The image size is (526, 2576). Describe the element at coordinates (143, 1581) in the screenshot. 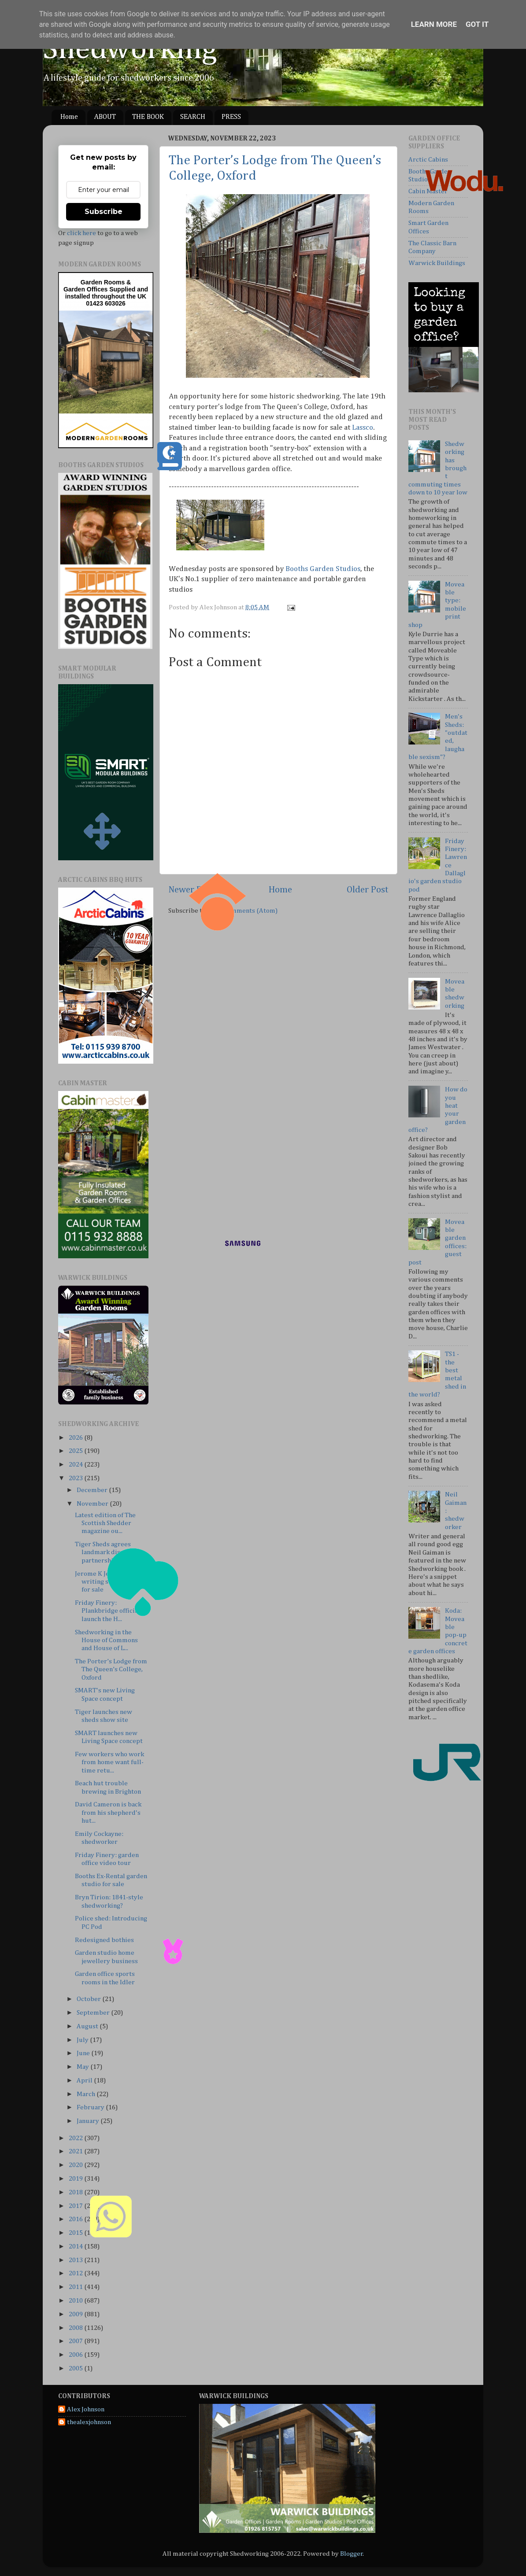

I see `indicates rainy weather conditions` at that location.